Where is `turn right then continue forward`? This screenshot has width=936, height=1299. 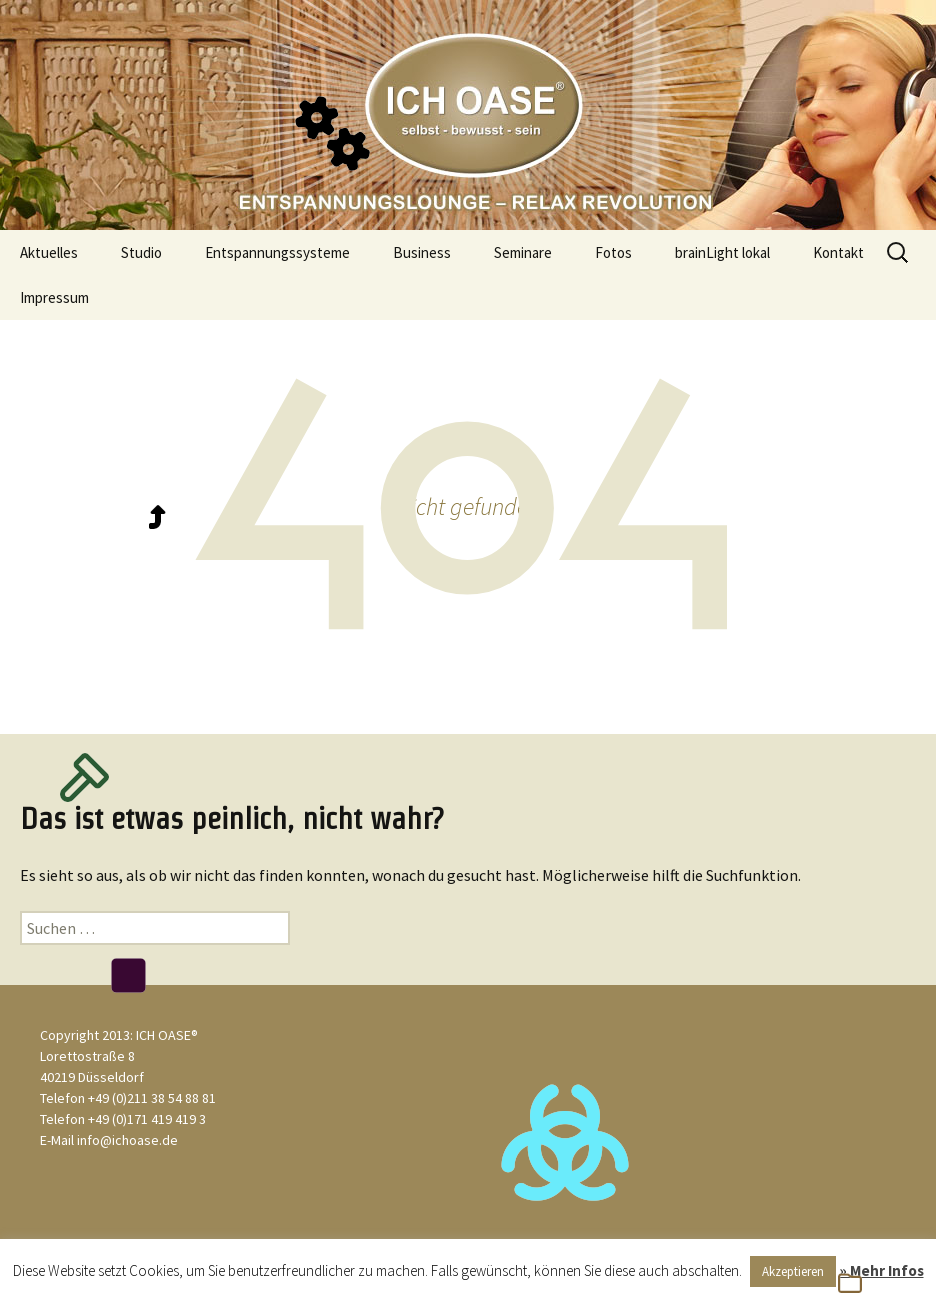 turn right then continue forward is located at coordinates (158, 517).